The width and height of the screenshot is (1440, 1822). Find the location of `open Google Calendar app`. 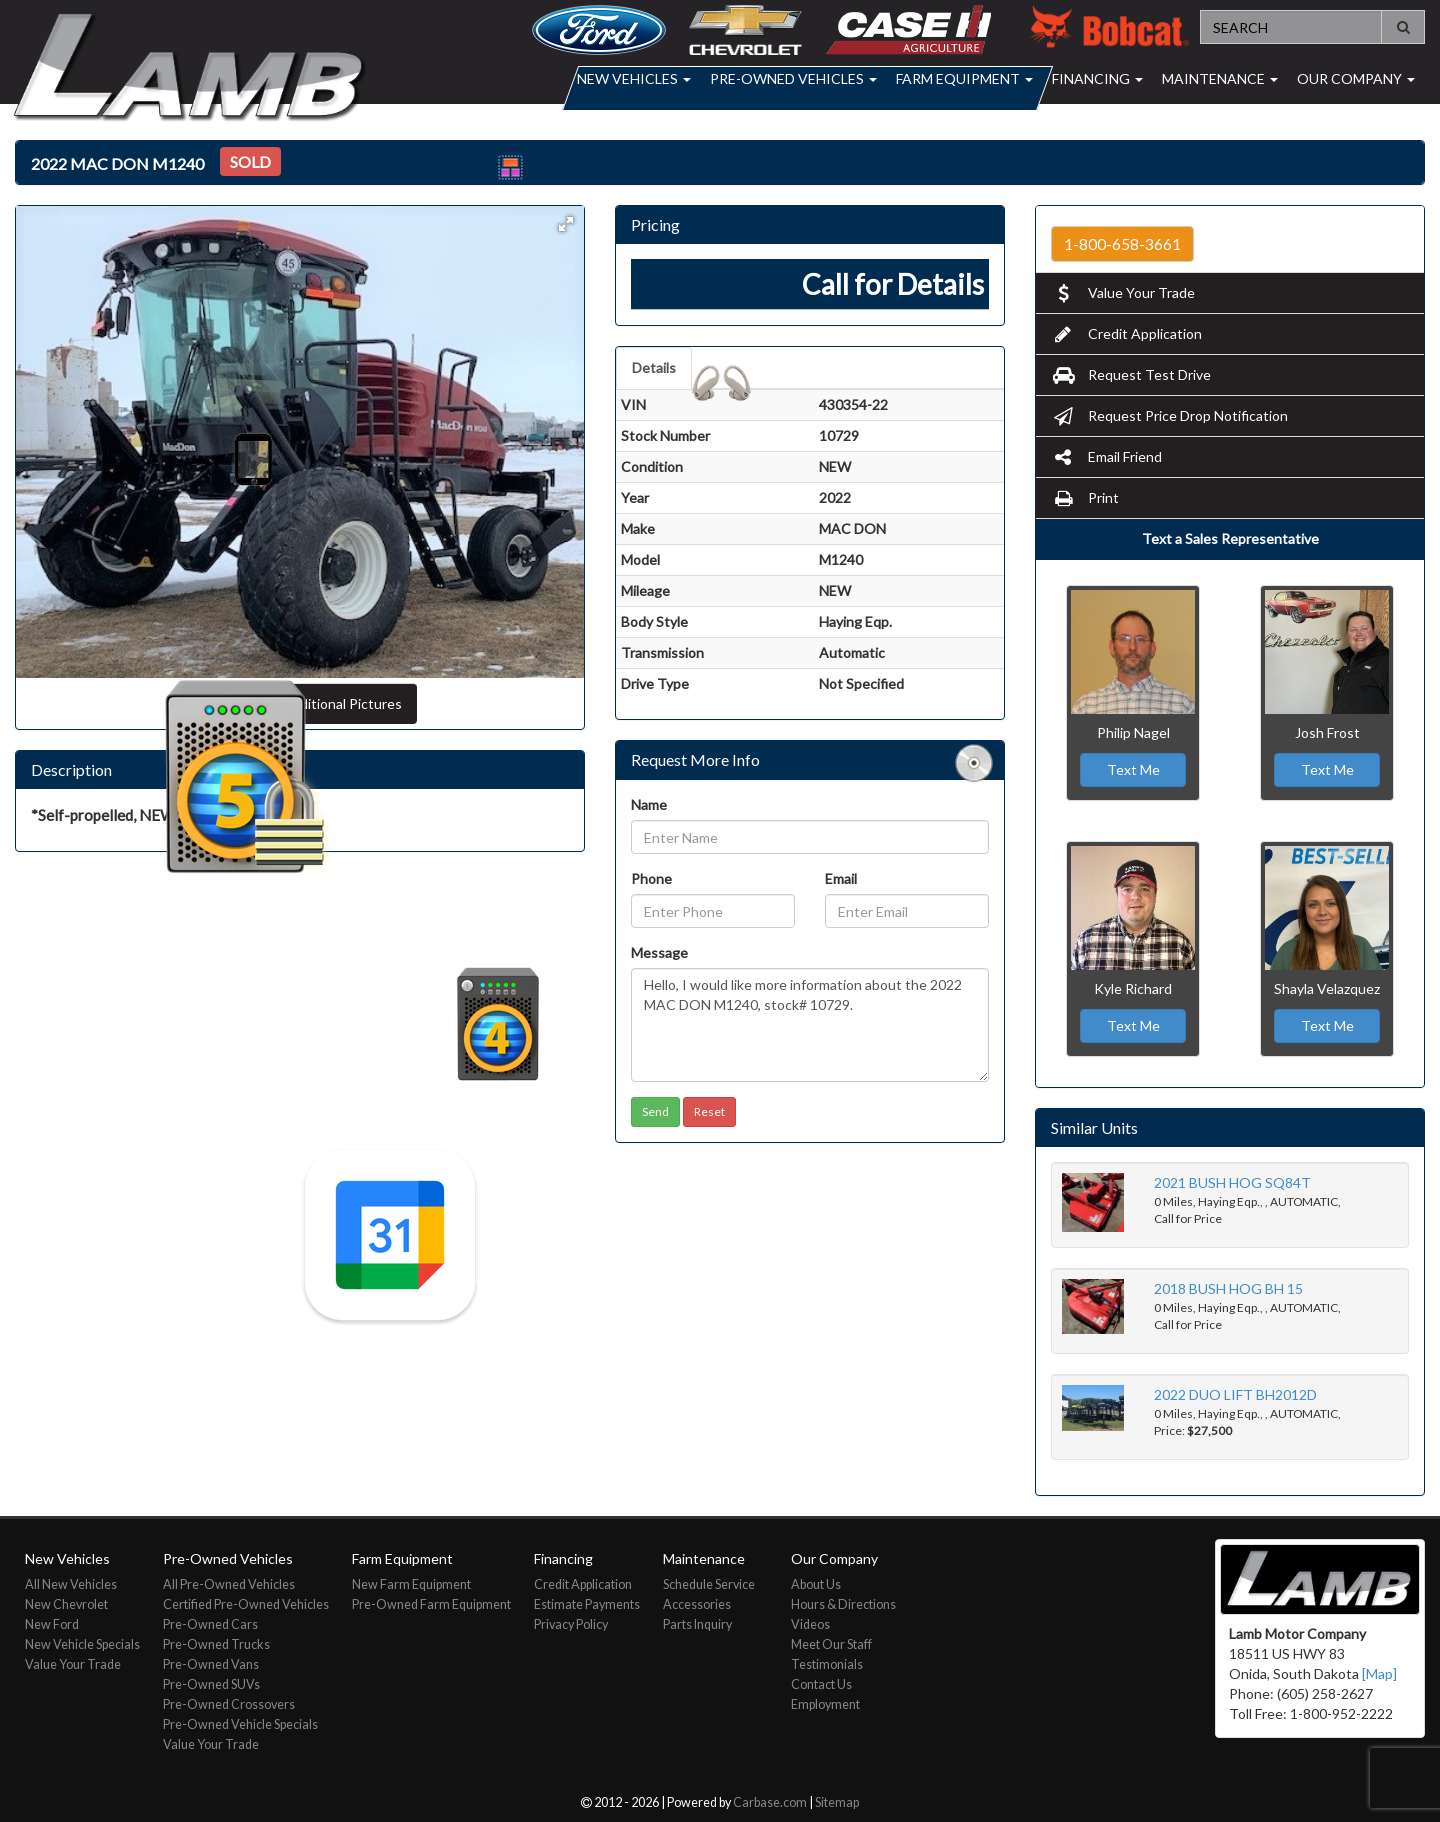

open Google Calendar app is located at coordinates (390, 1235).